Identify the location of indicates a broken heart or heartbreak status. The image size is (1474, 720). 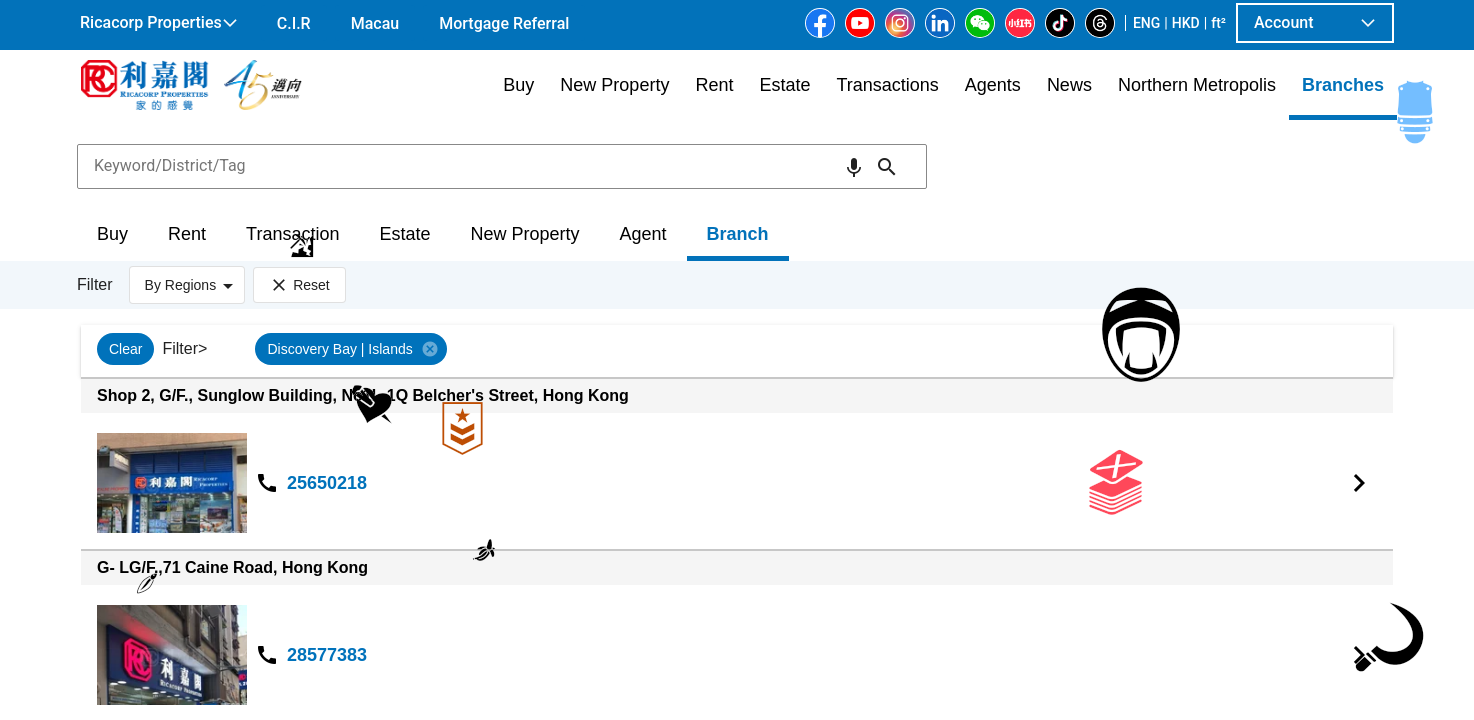
(372, 404).